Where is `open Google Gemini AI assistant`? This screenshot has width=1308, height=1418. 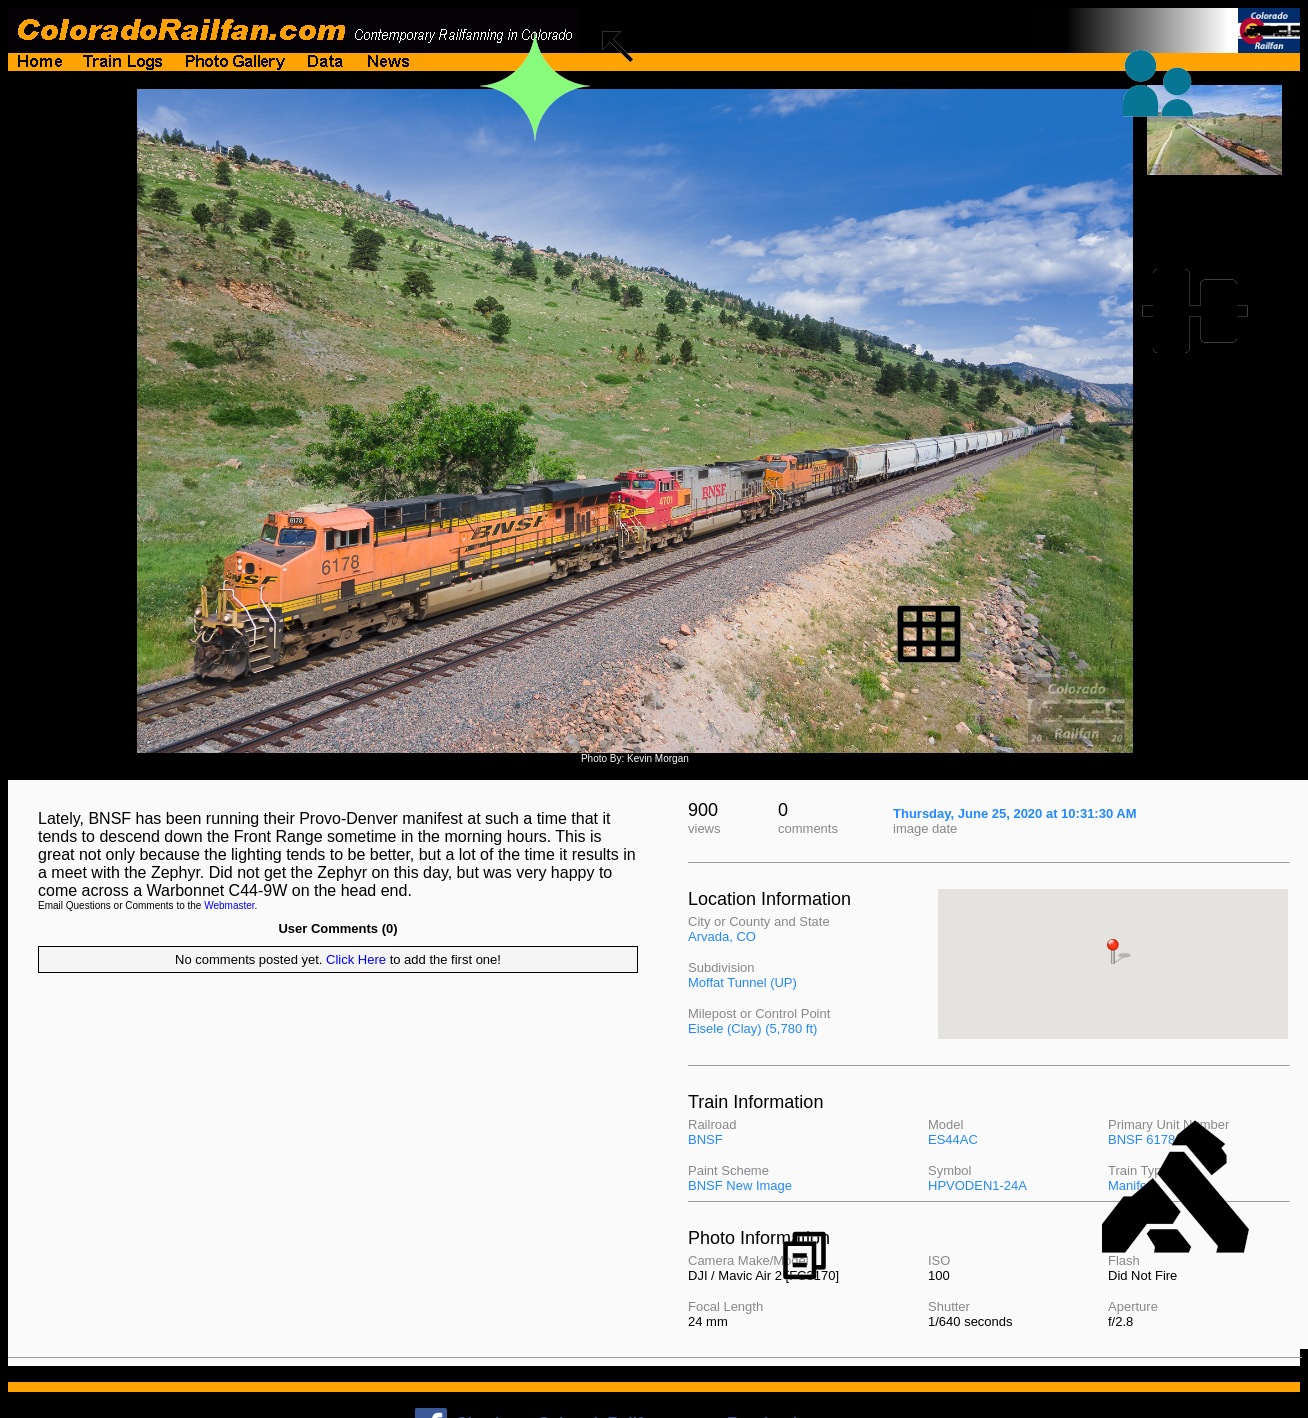
open Google Gemini AI assistant is located at coordinates (535, 86).